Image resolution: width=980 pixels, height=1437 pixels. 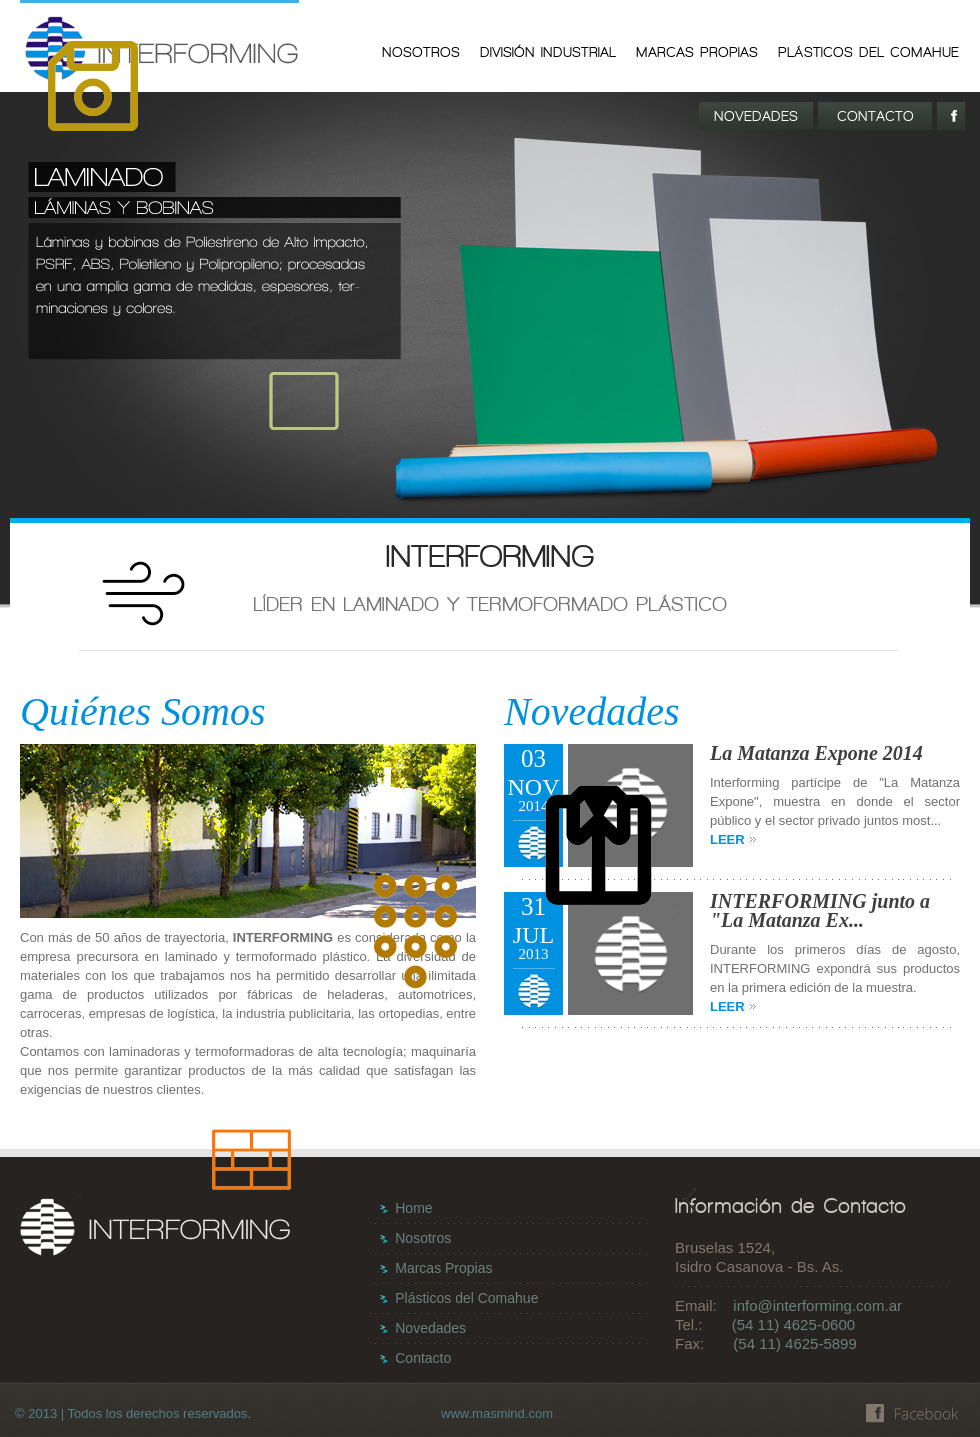 What do you see at coordinates (251, 1159) in the screenshot?
I see `view or edit wall layout` at bounding box center [251, 1159].